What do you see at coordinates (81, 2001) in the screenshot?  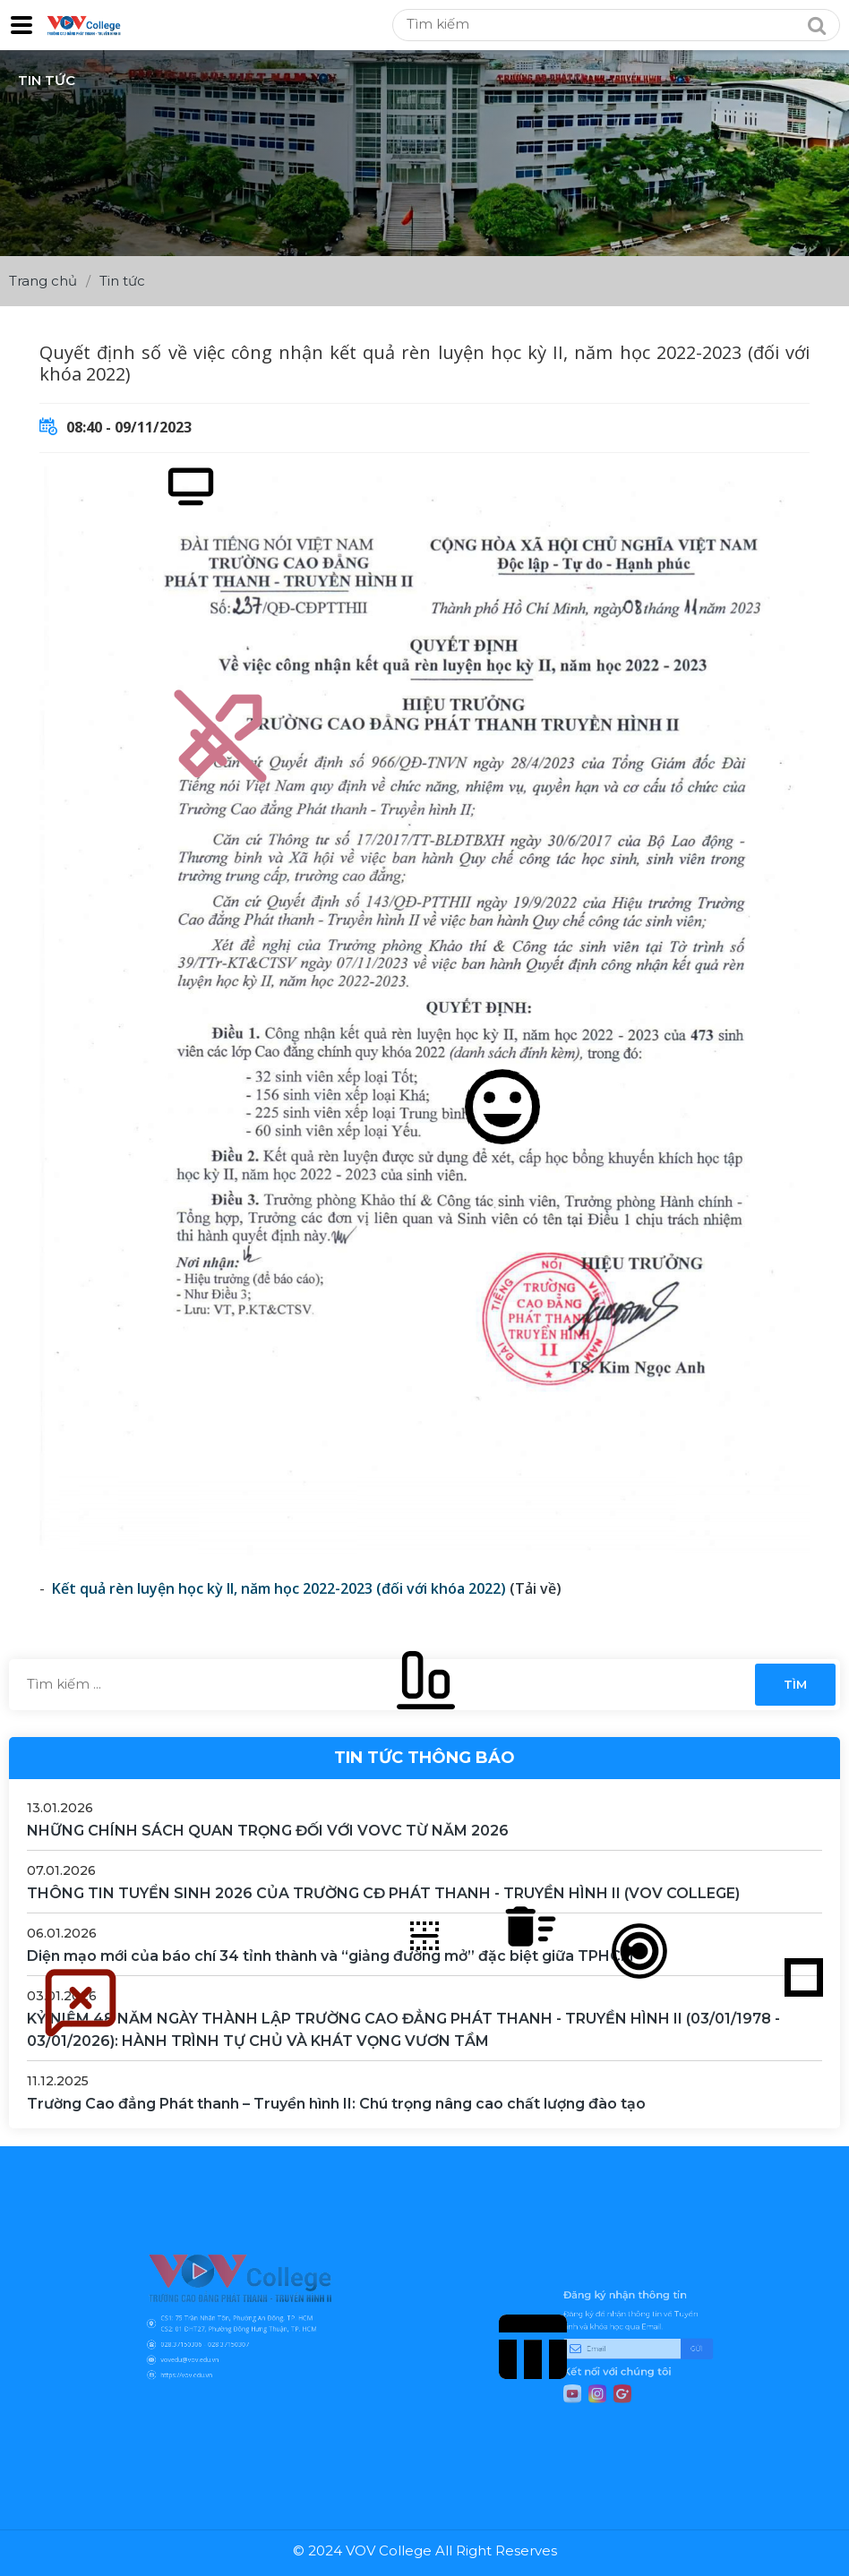 I see `delete a message or conversation` at bounding box center [81, 2001].